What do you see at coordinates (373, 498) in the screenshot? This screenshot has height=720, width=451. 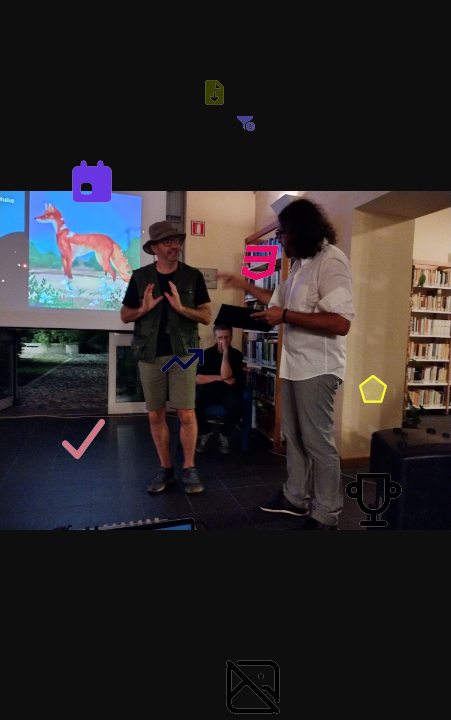 I see `view achievements or awards` at bounding box center [373, 498].